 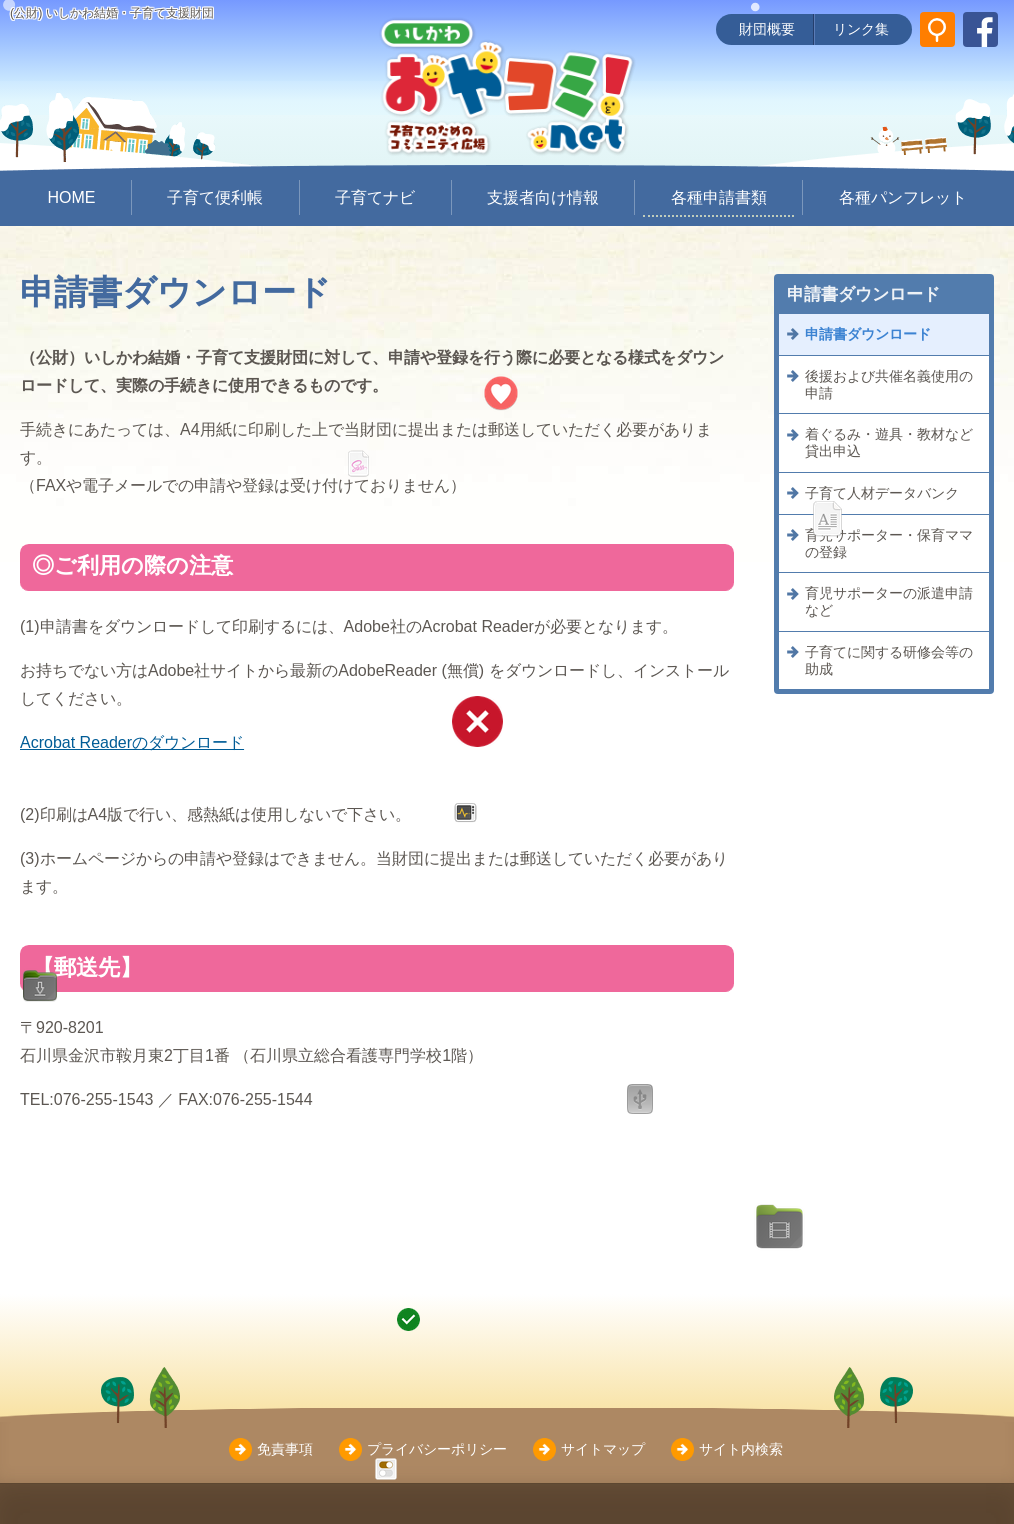 What do you see at coordinates (408, 1319) in the screenshot?
I see `confirm or accept a calculation` at bounding box center [408, 1319].